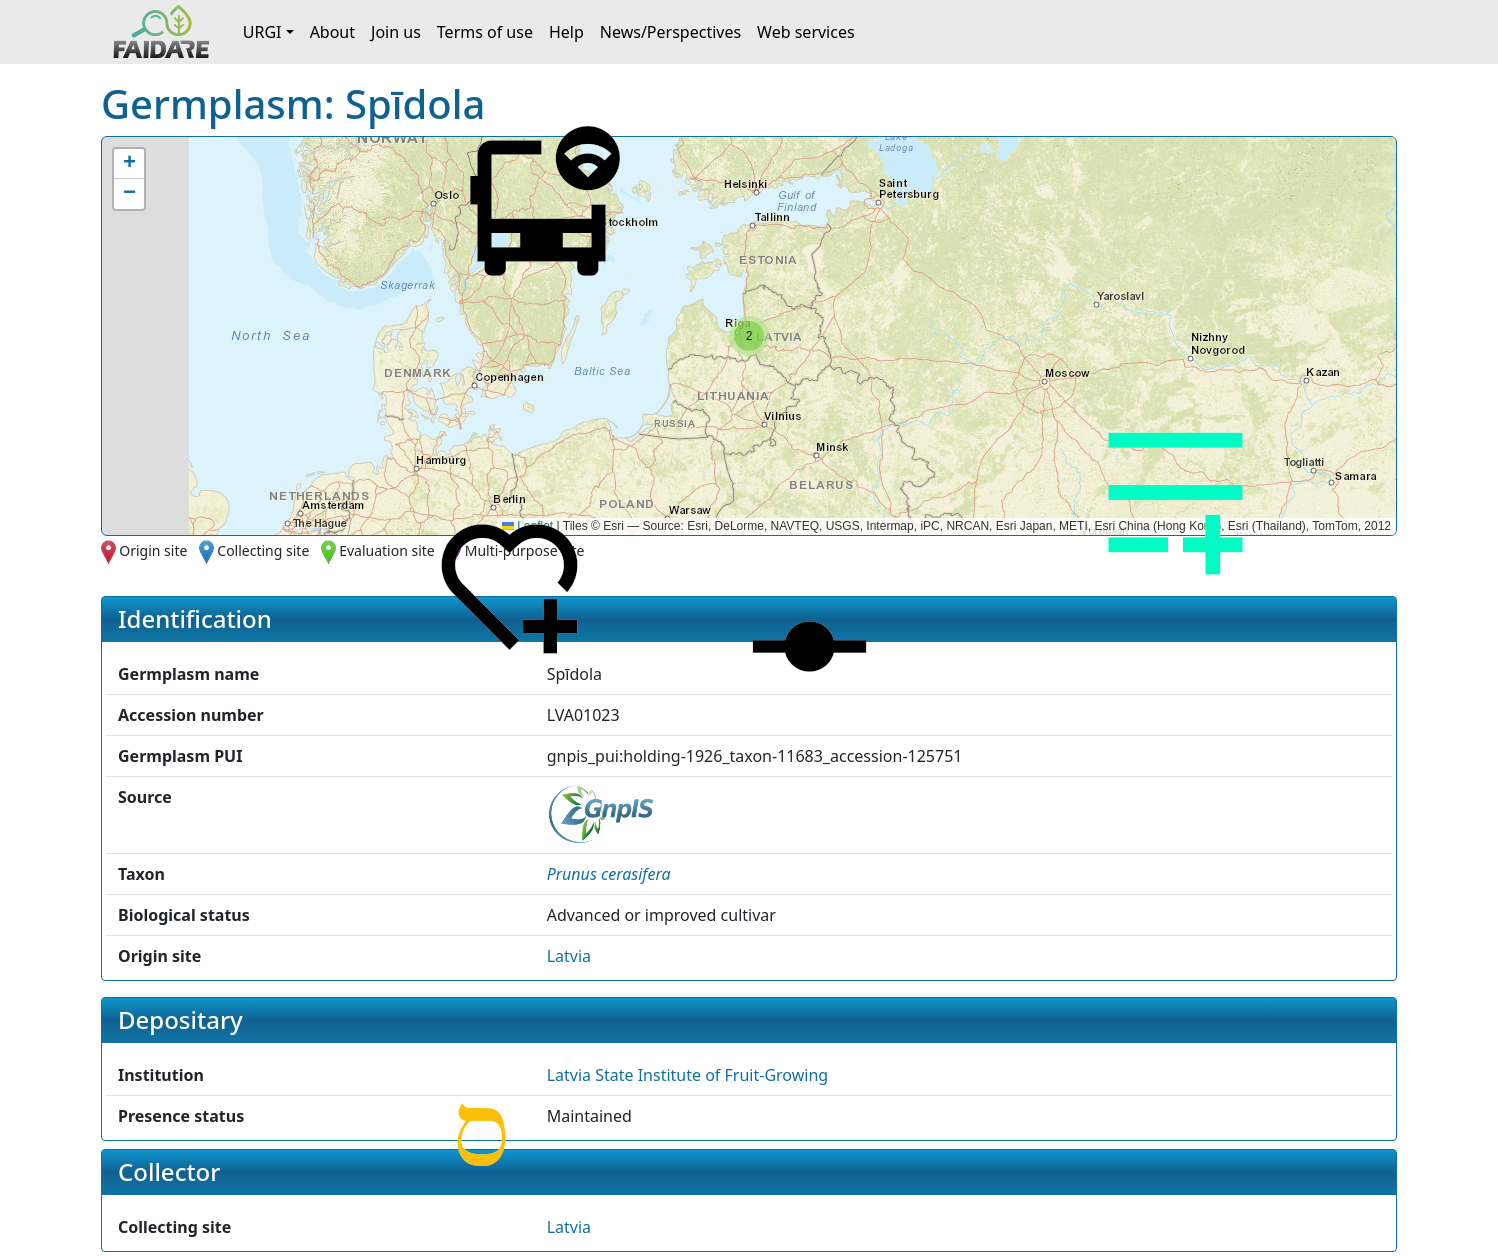 The height and width of the screenshot is (1260, 1498). Describe the element at coordinates (541, 204) in the screenshot. I see `indicates bus has wifi available` at that location.